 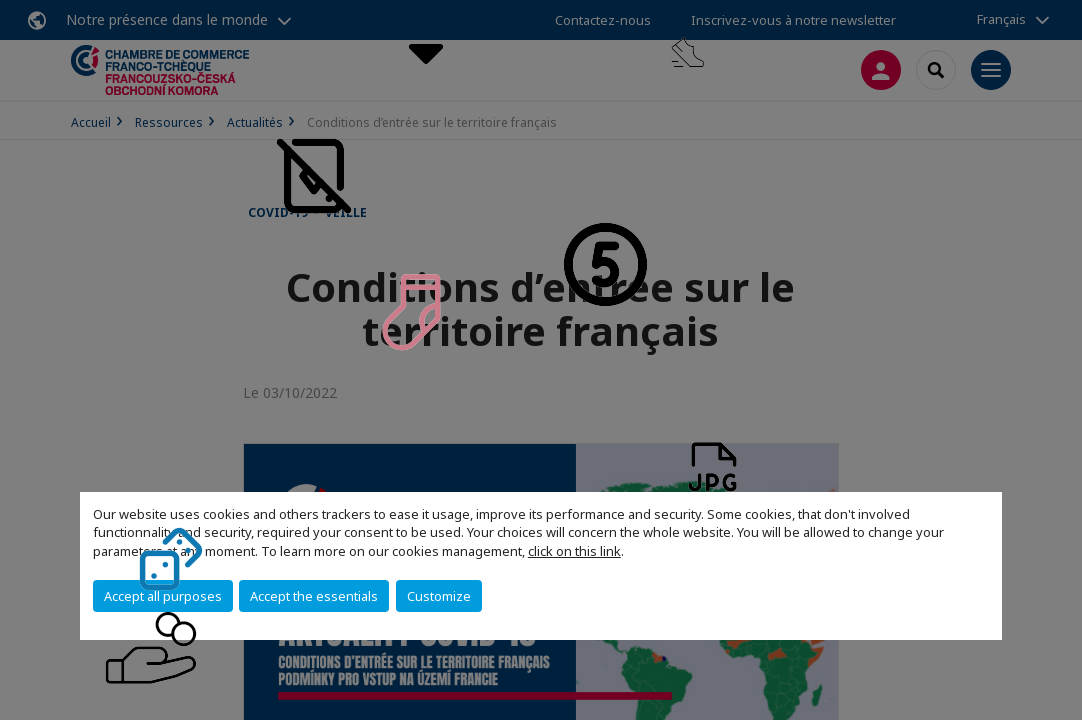 I want to click on indicates step five in a numbered sequence, so click(x=605, y=264).